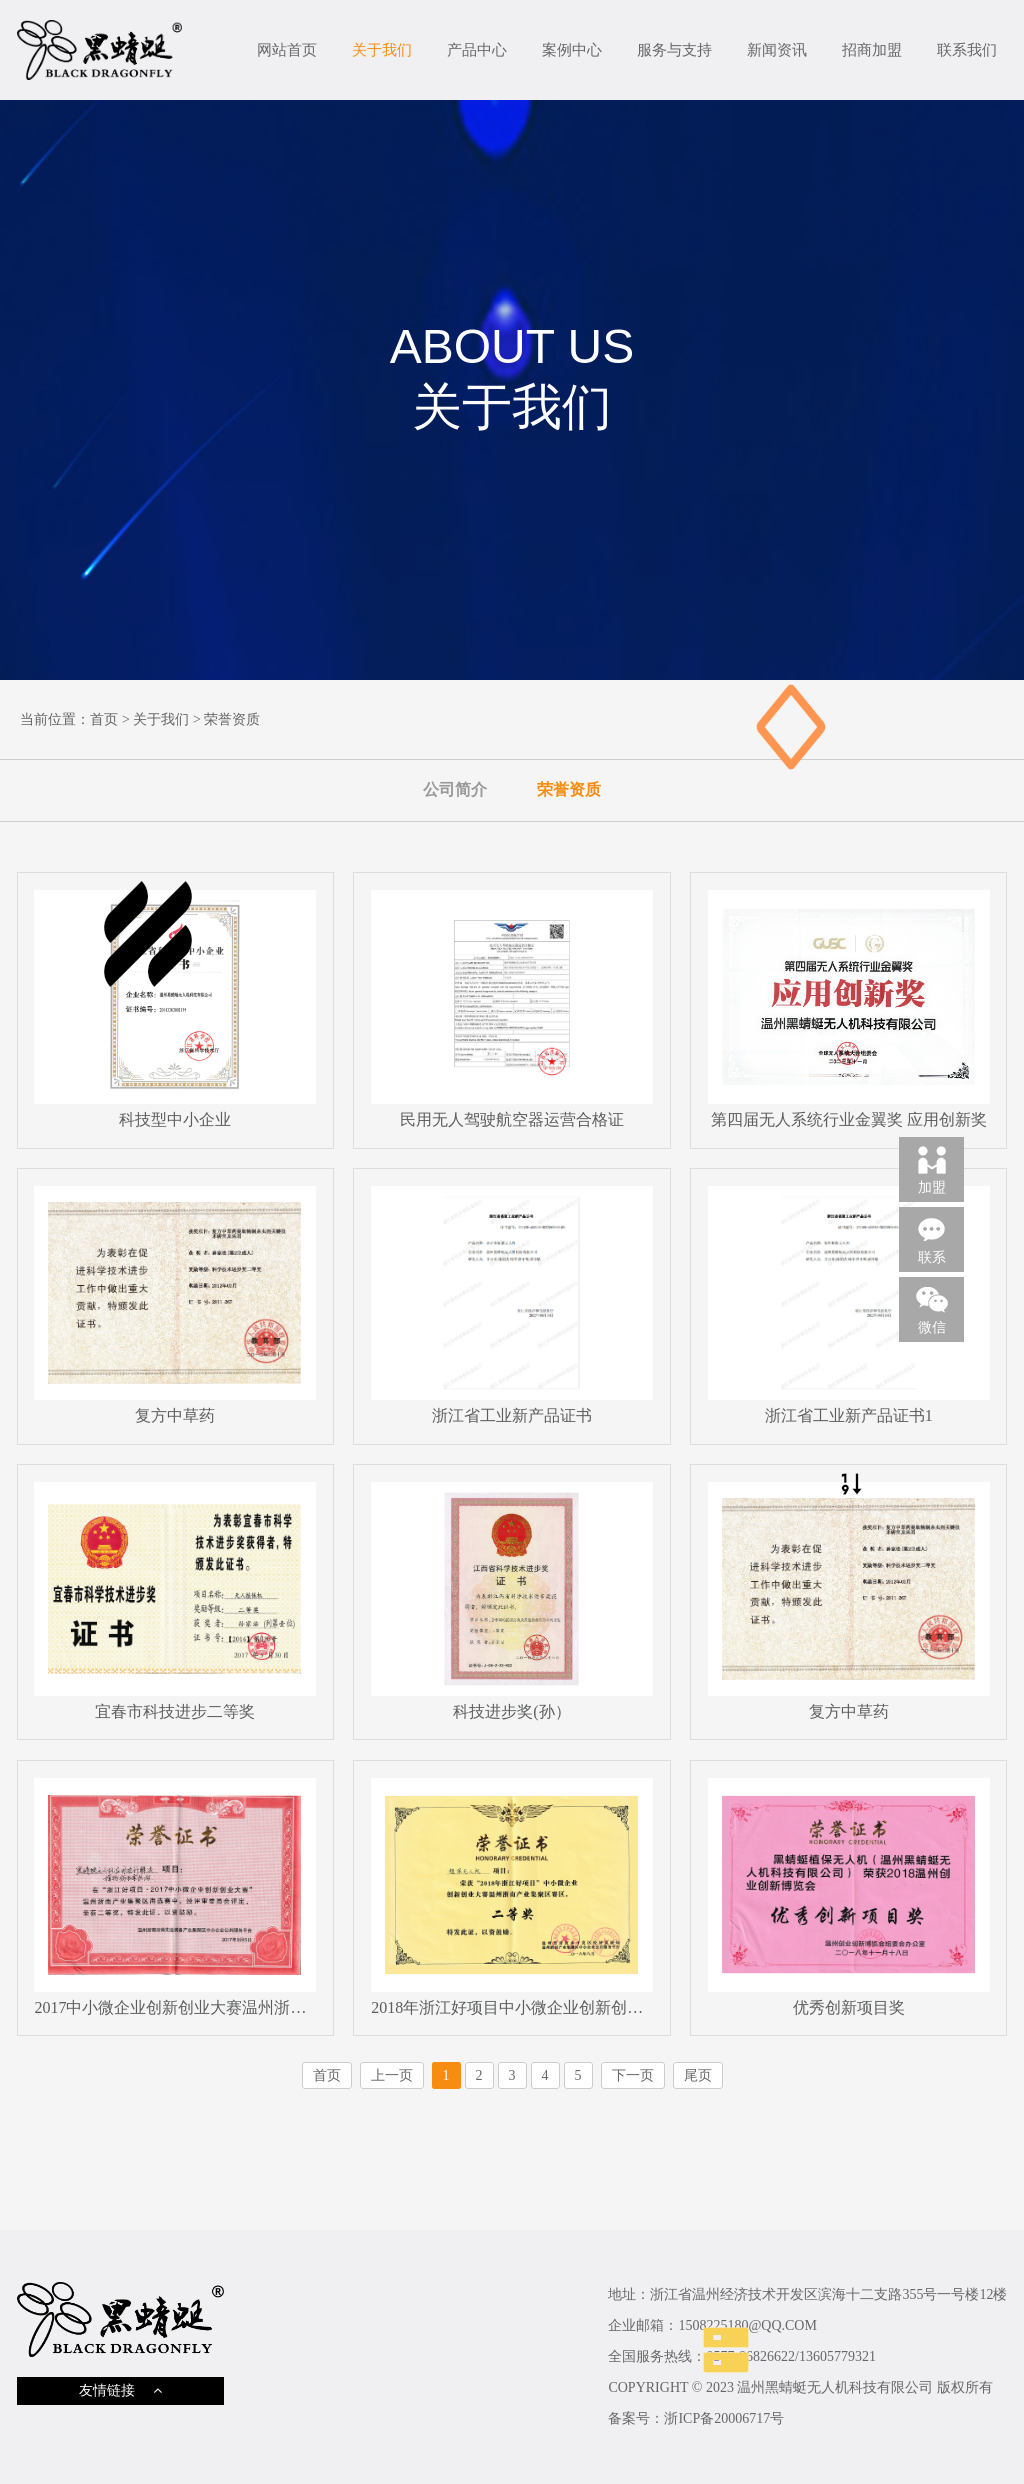 The width and height of the screenshot is (1024, 2484). What do you see at coordinates (148, 934) in the screenshot?
I see `Help Scout logo` at bounding box center [148, 934].